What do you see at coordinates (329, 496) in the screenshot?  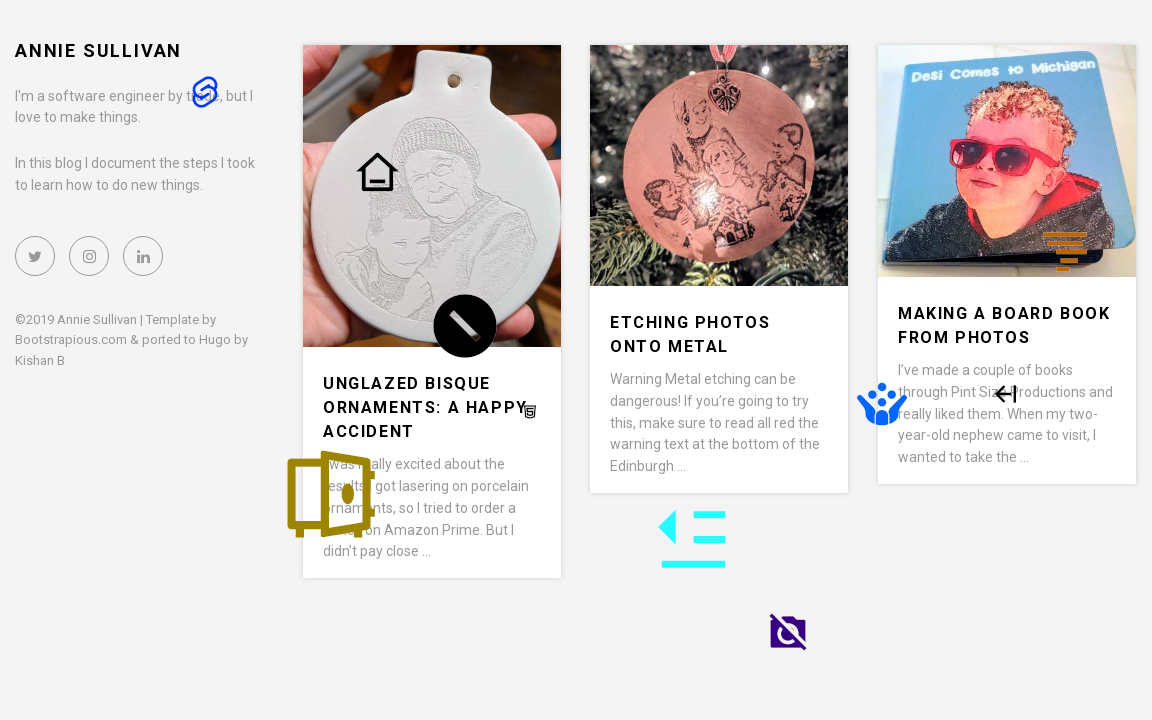 I see `access secure storage or vault` at bounding box center [329, 496].